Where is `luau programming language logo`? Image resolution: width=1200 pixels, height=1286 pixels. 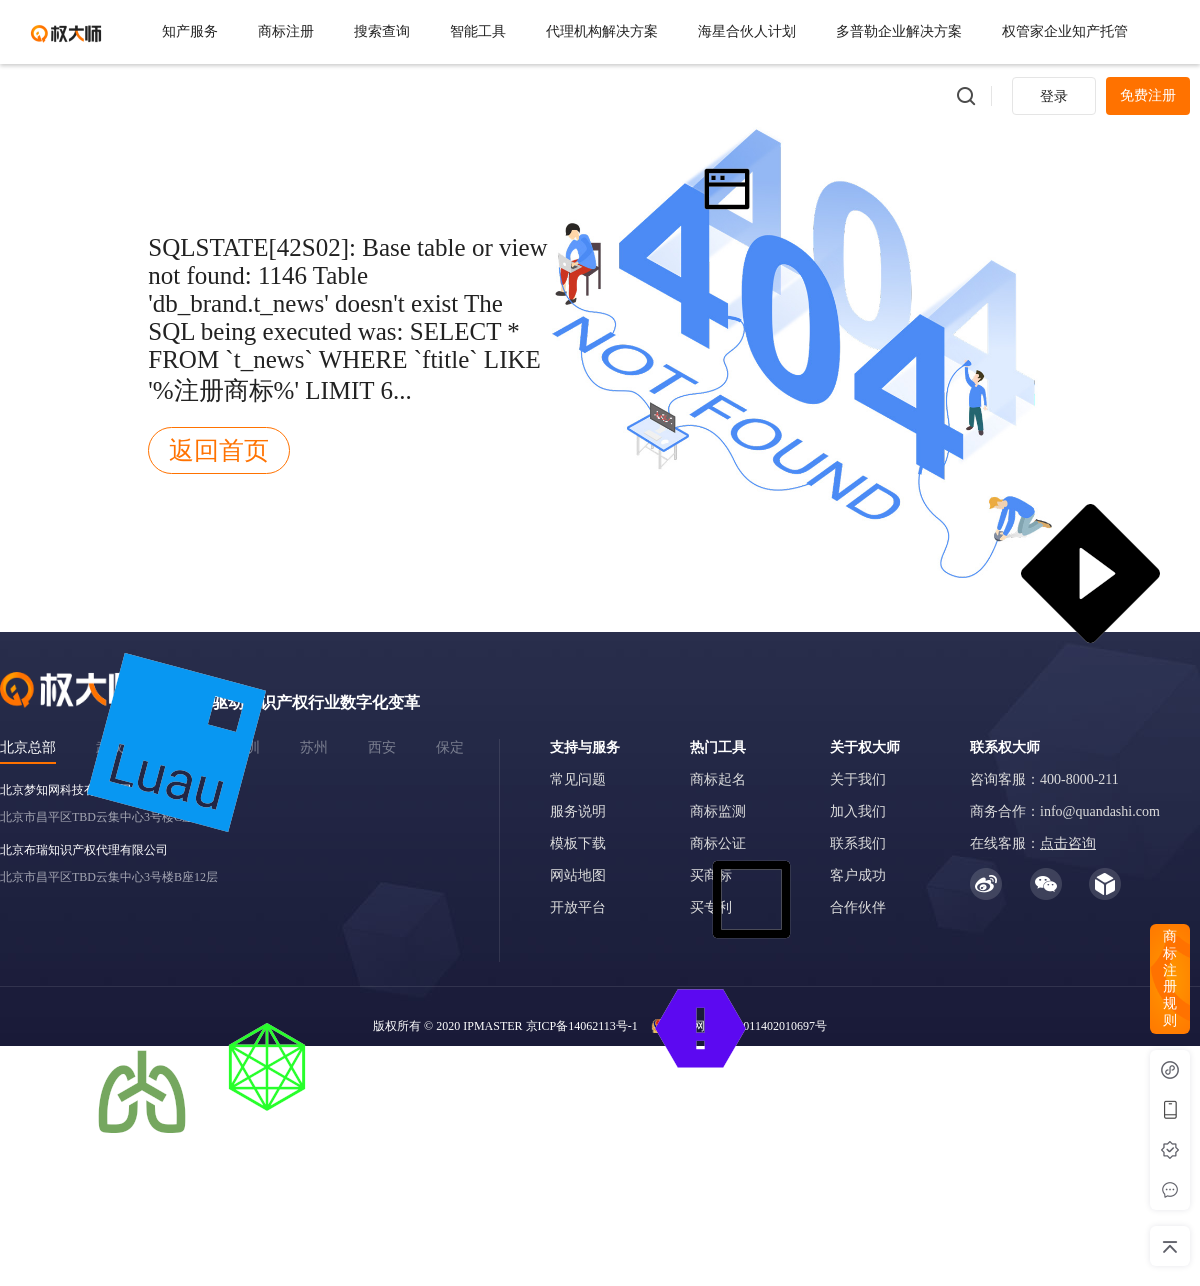
luau programming language logo is located at coordinates (176, 742).